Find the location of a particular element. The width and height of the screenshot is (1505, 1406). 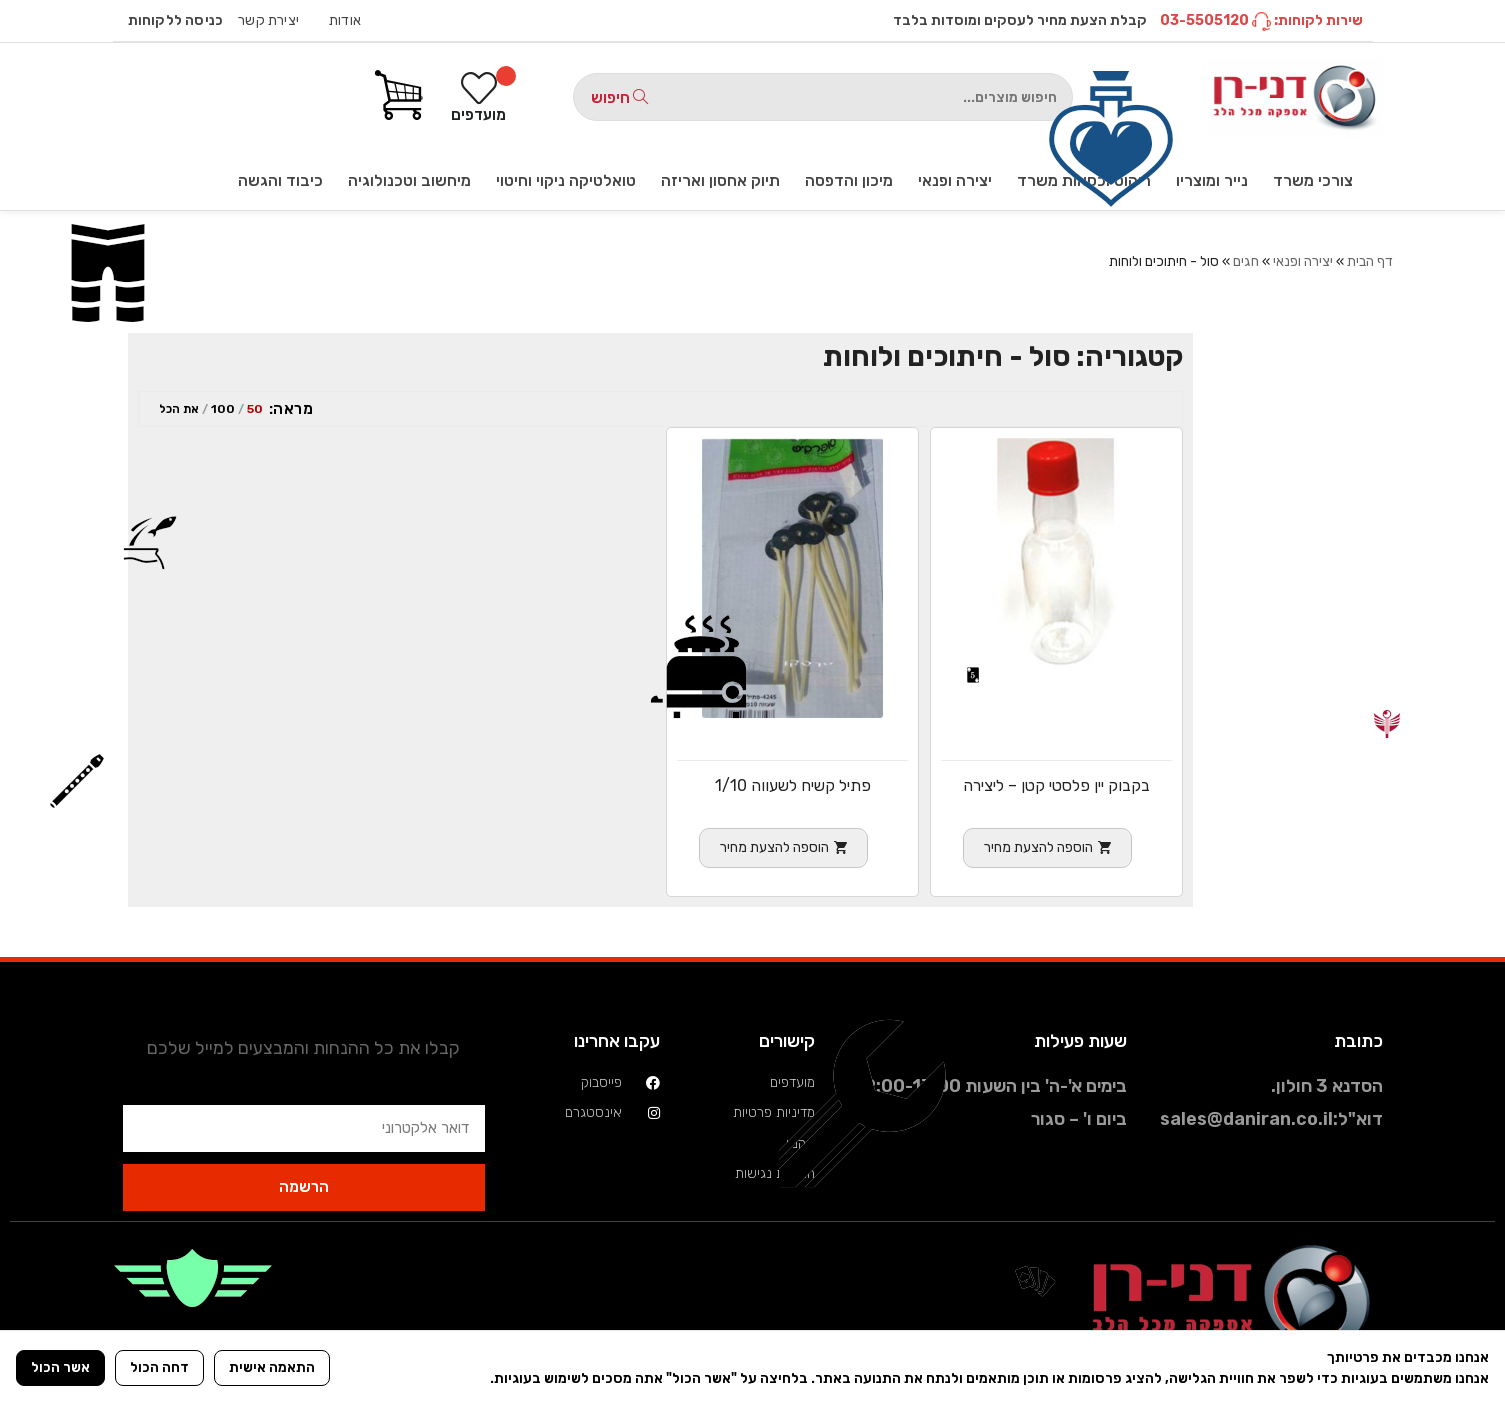

access settings or configuration options is located at coordinates (863, 1104).